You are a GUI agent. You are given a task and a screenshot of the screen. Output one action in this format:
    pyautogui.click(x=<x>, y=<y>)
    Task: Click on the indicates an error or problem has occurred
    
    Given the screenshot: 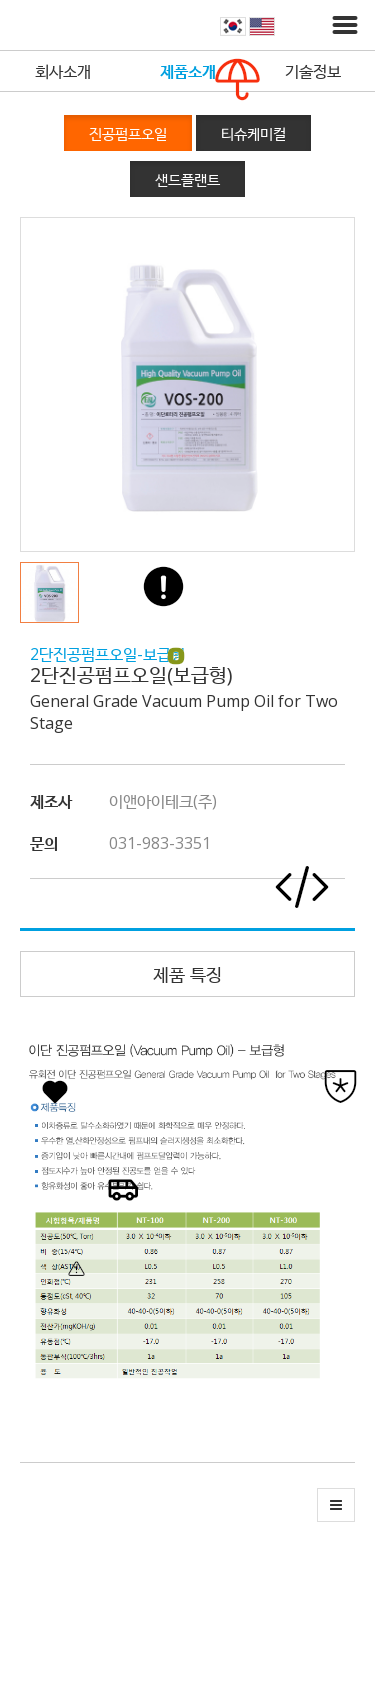 What is the action you would take?
    pyautogui.click(x=163, y=586)
    